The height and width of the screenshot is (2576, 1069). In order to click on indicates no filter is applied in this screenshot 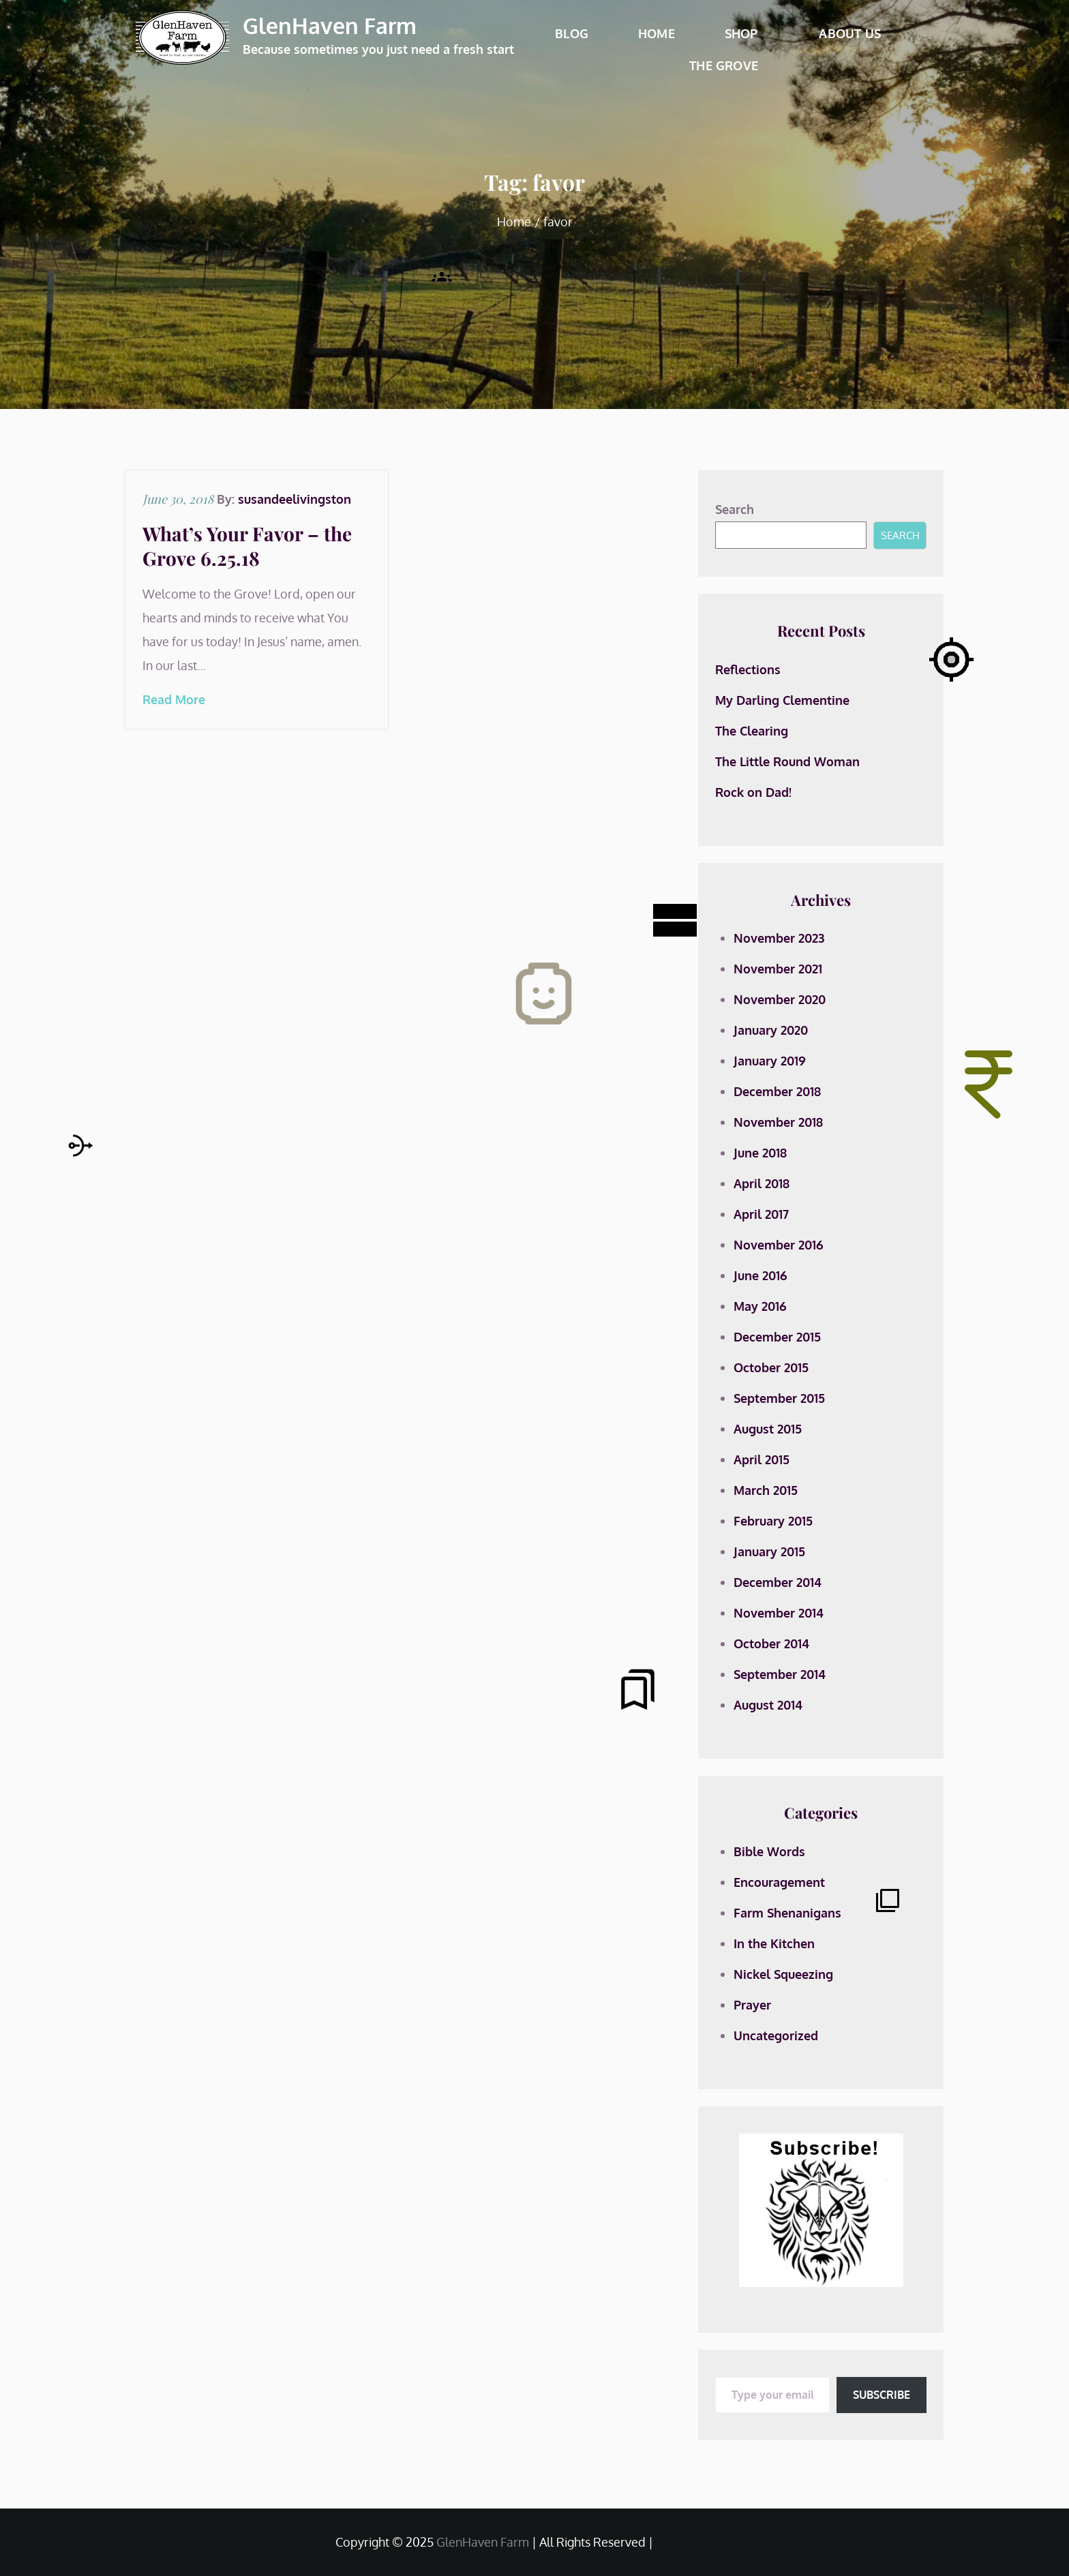, I will do `click(888, 1900)`.